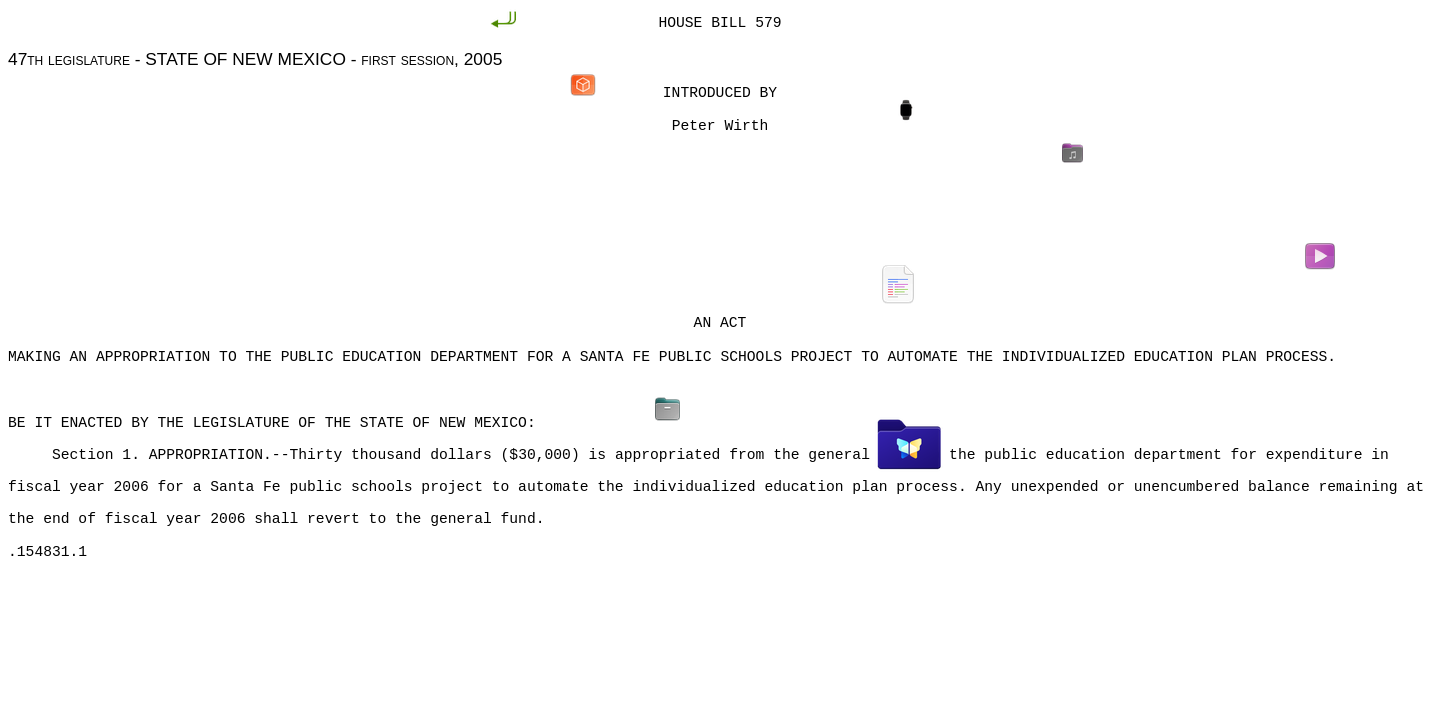 This screenshot has height=720, width=1440. Describe the element at coordinates (667, 408) in the screenshot. I see `open the file manager application` at that location.